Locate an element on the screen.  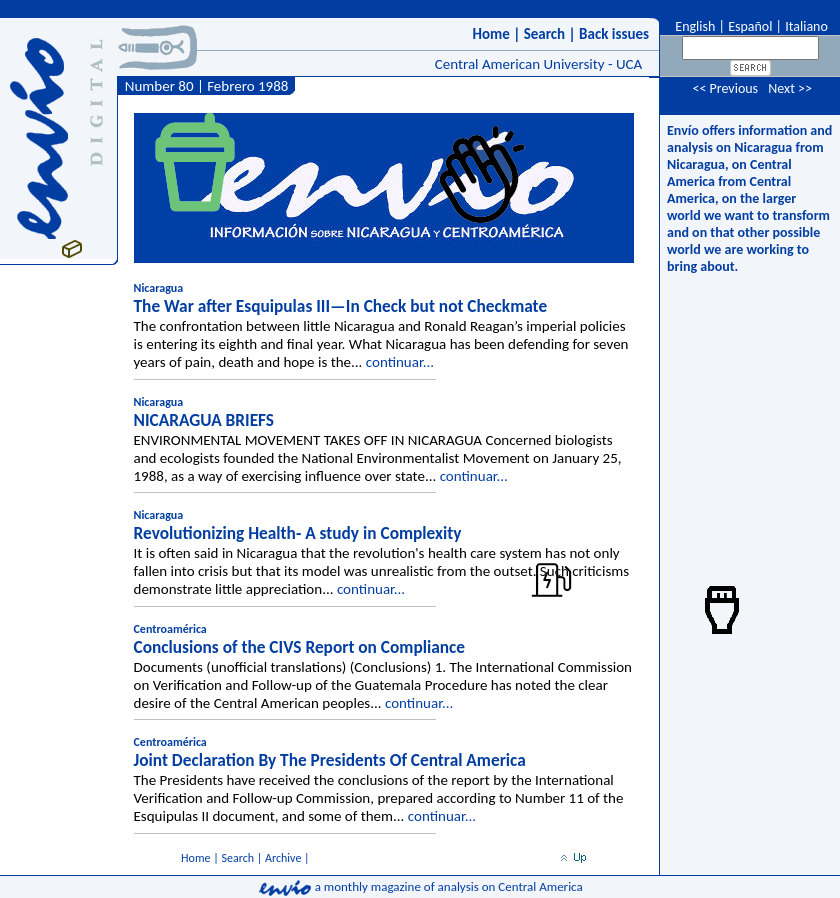
configure HDMI input settings is located at coordinates (722, 610).